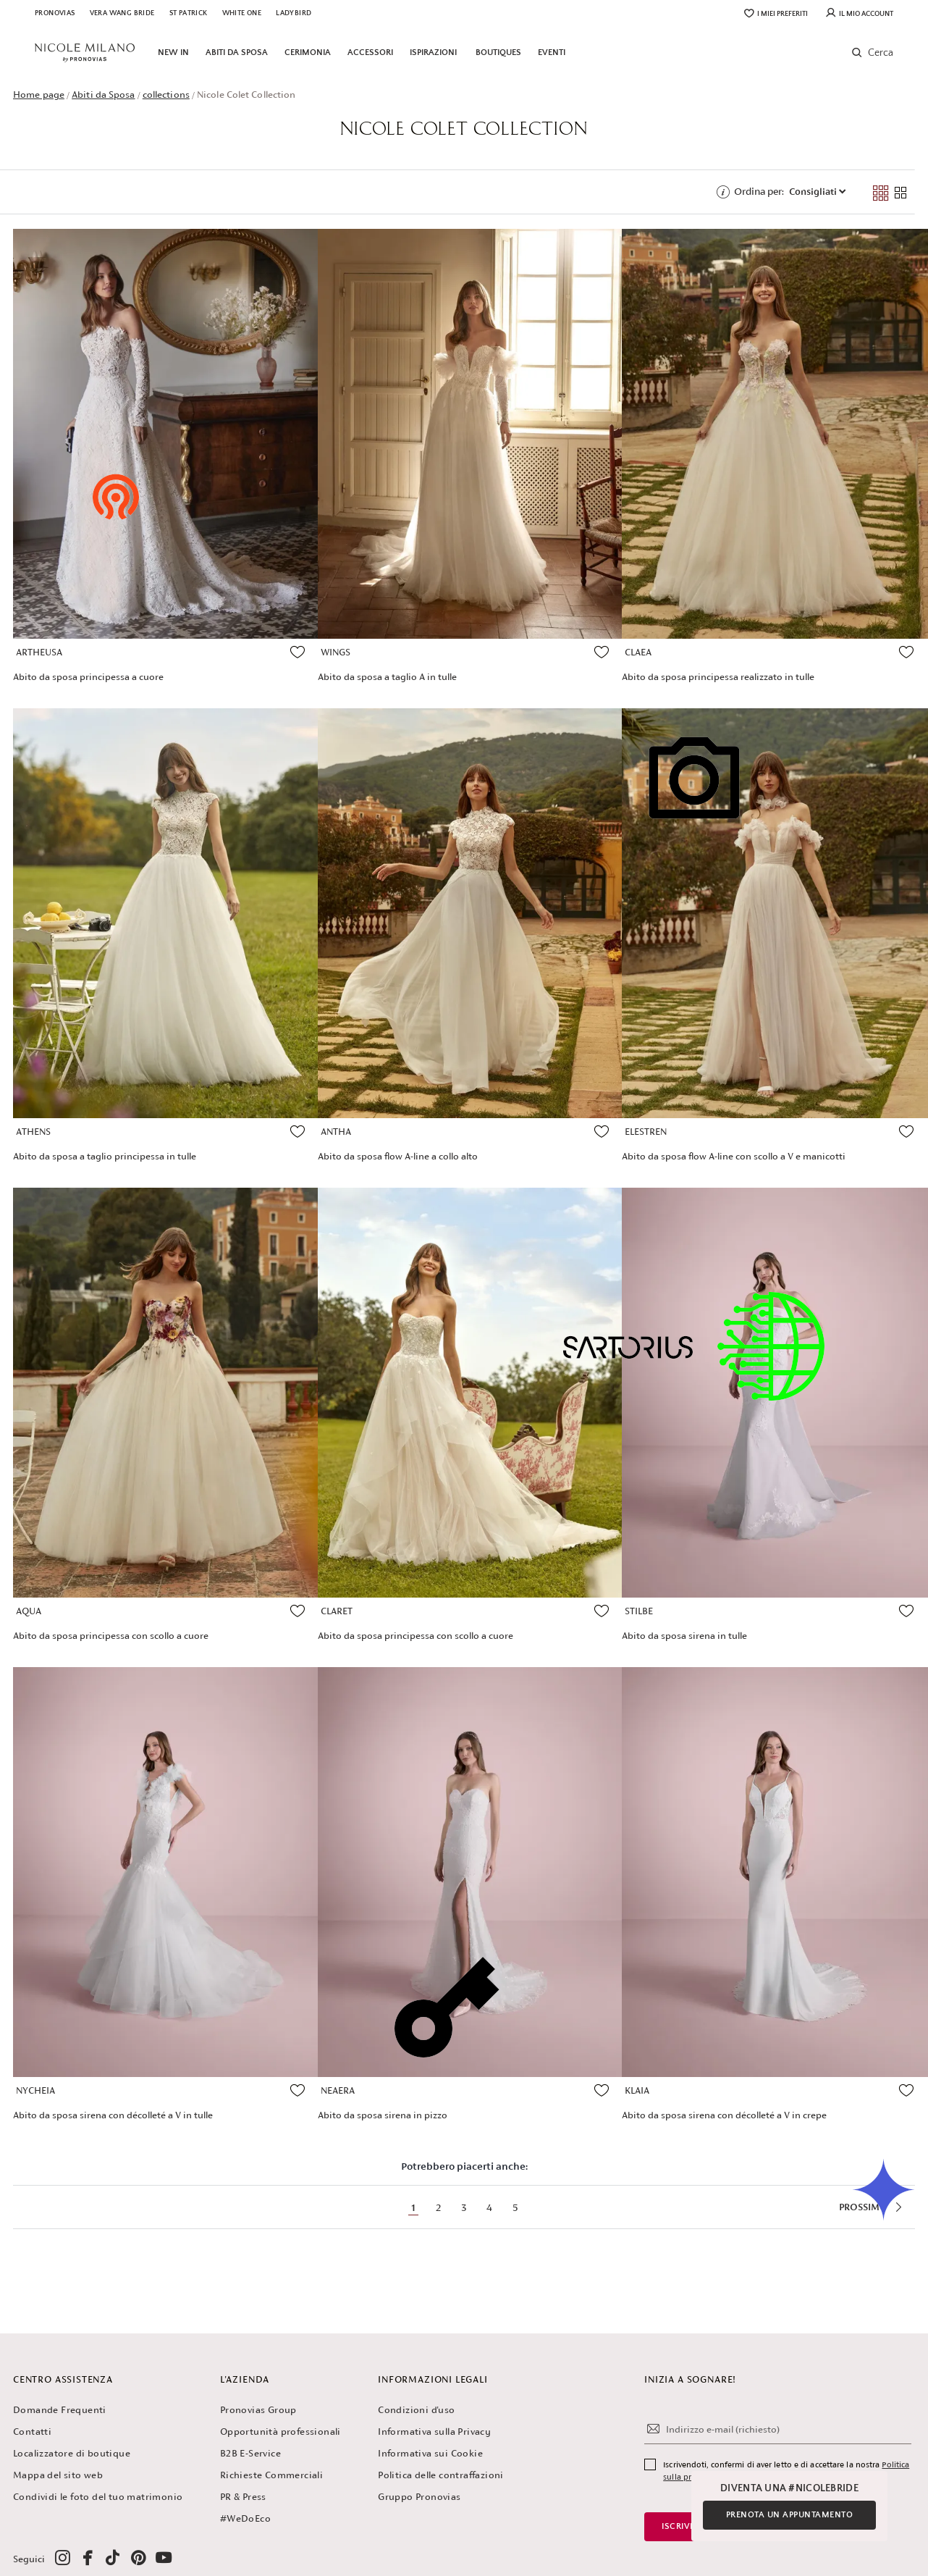 The image size is (928, 2576). What do you see at coordinates (447, 2005) in the screenshot?
I see `access password or security settings` at bounding box center [447, 2005].